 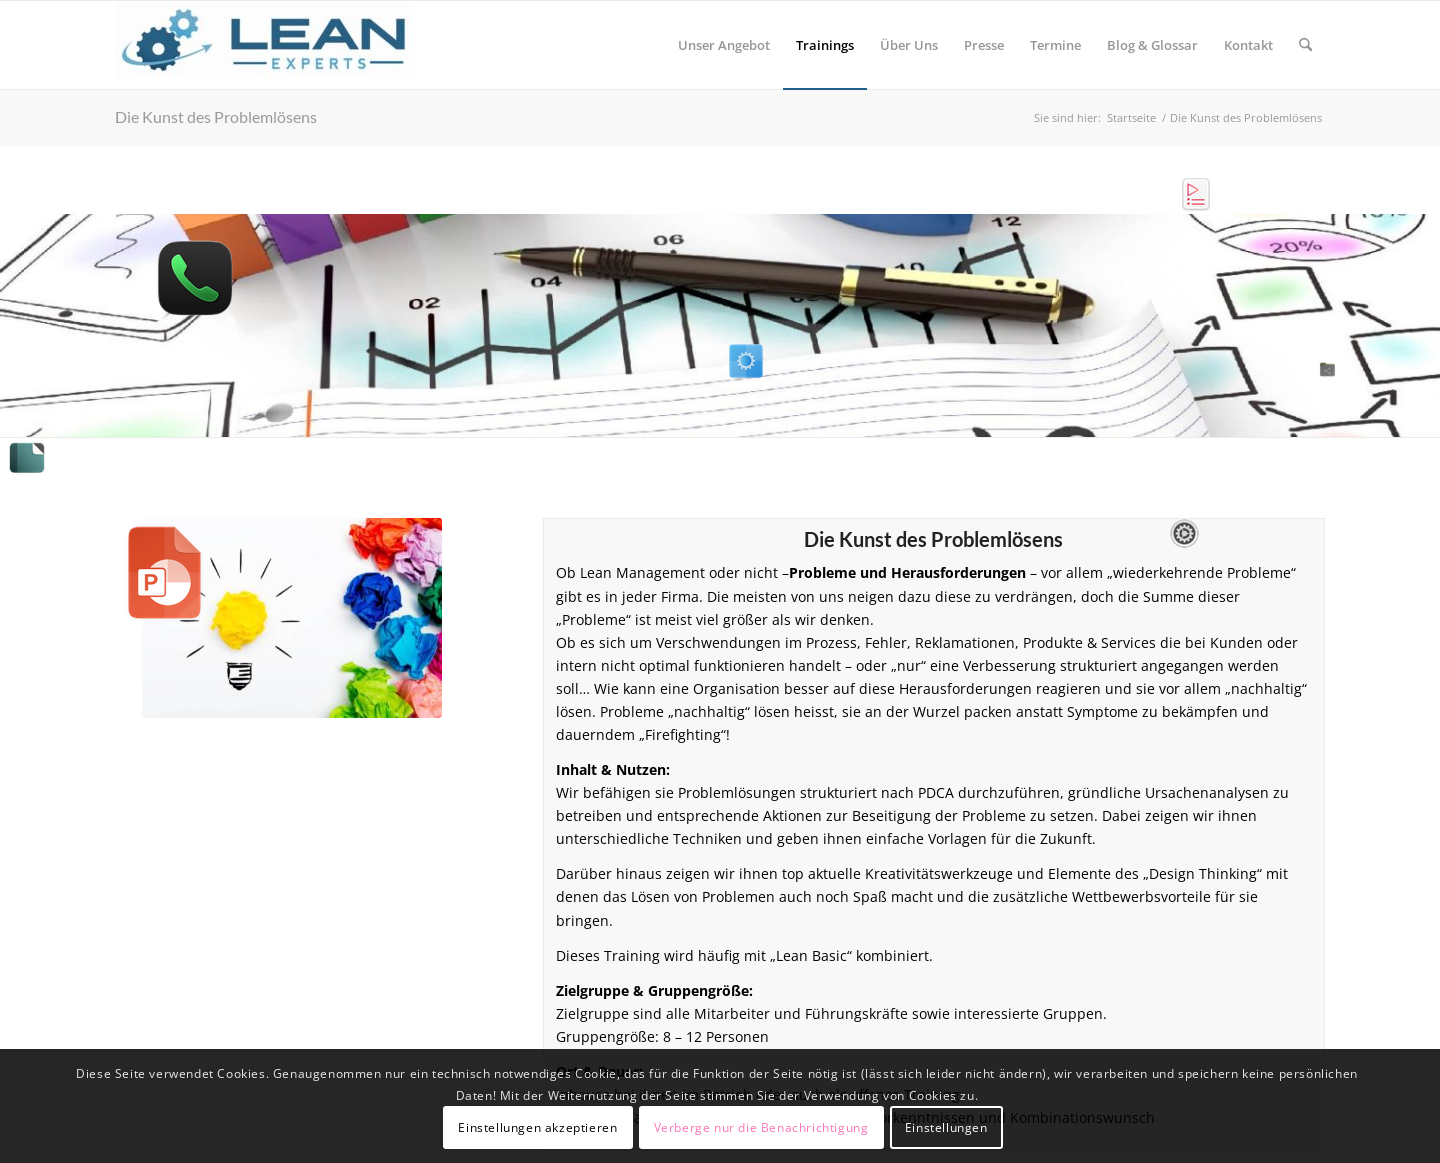 I want to click on access system application settings, so click(x=746, y=361).